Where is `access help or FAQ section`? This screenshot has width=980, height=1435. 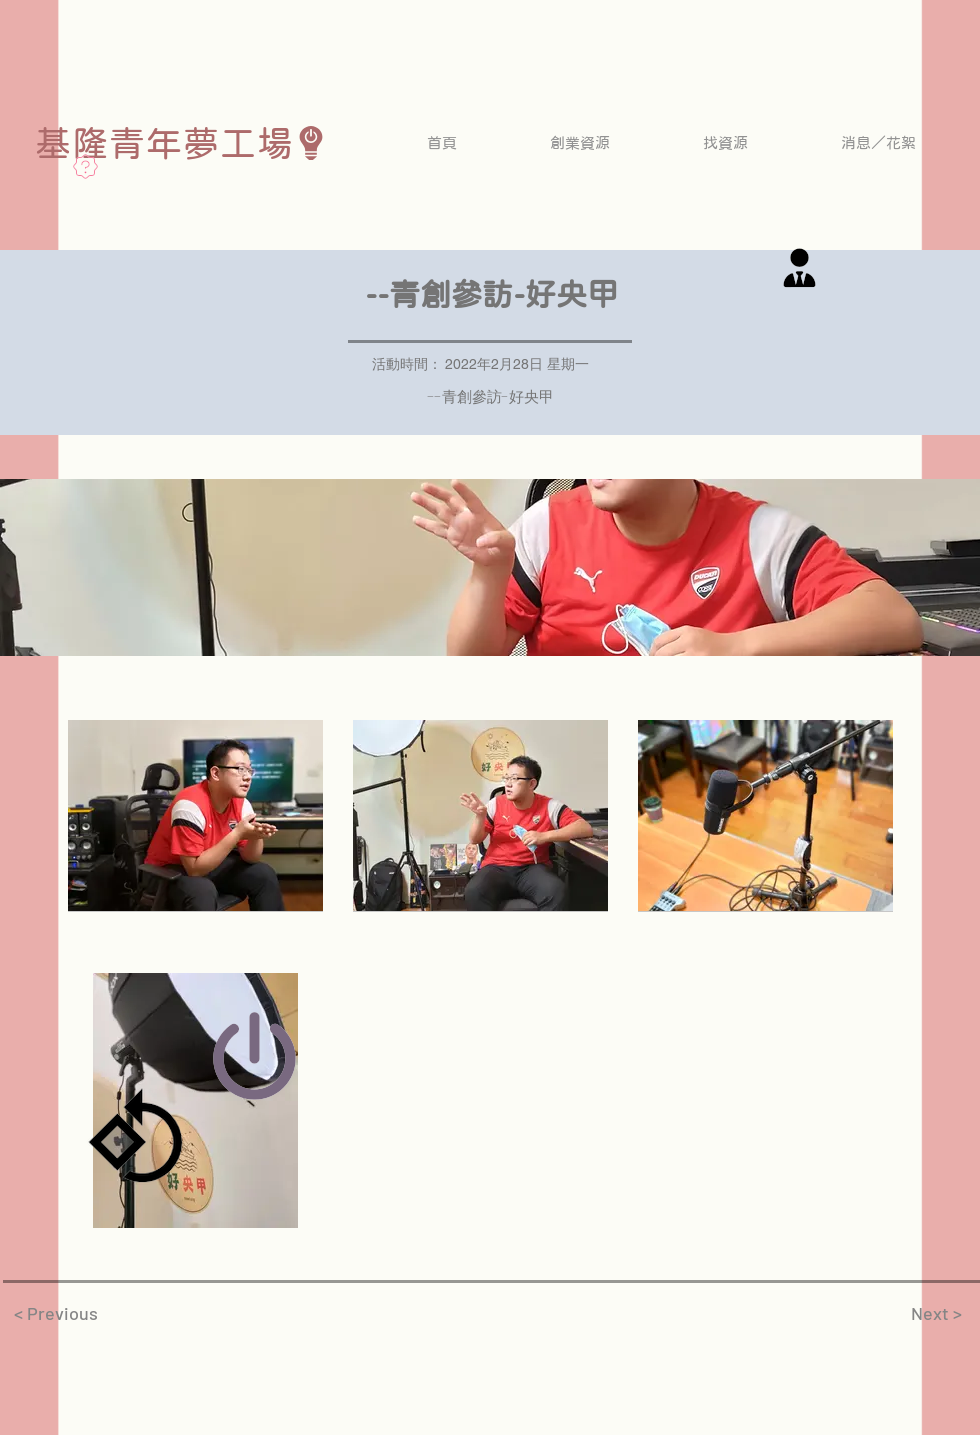 access help or FAQ section is located at coordinates (85, 166).